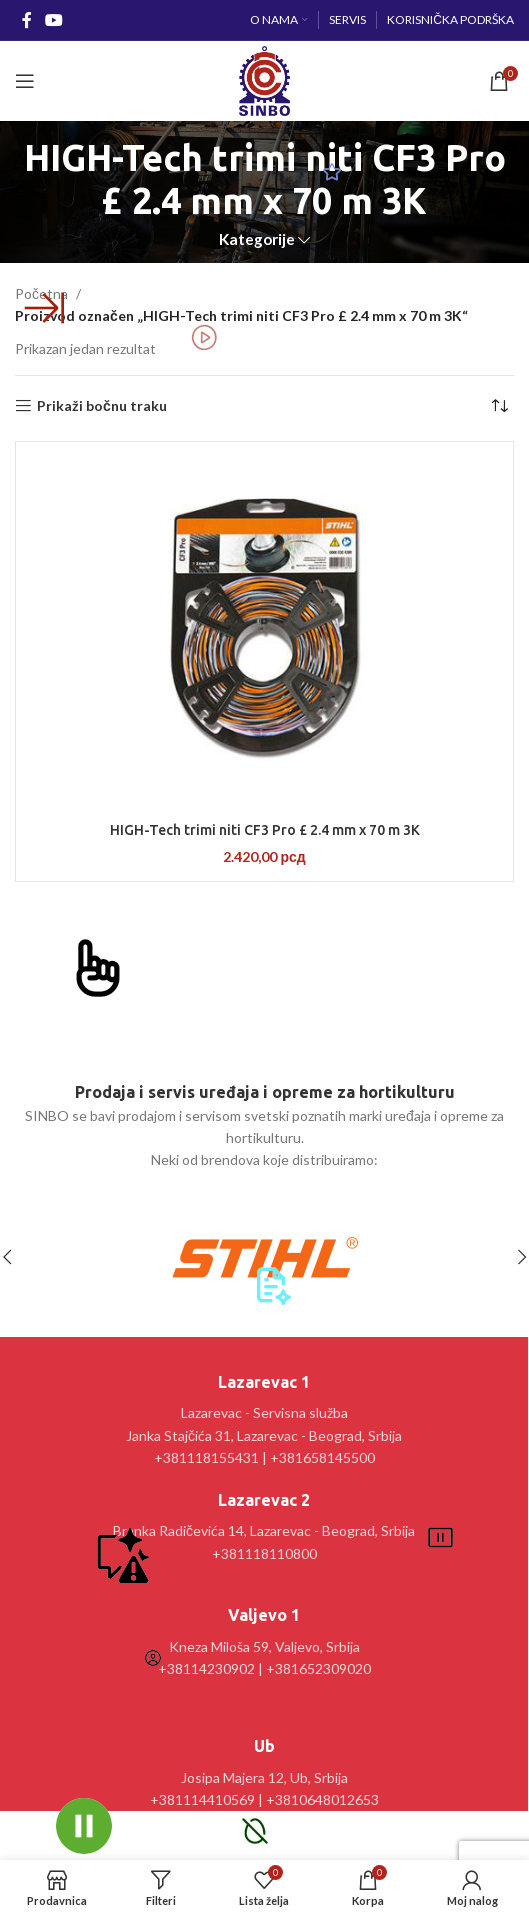  I want to click on pause media playback, so click(84, 1826).